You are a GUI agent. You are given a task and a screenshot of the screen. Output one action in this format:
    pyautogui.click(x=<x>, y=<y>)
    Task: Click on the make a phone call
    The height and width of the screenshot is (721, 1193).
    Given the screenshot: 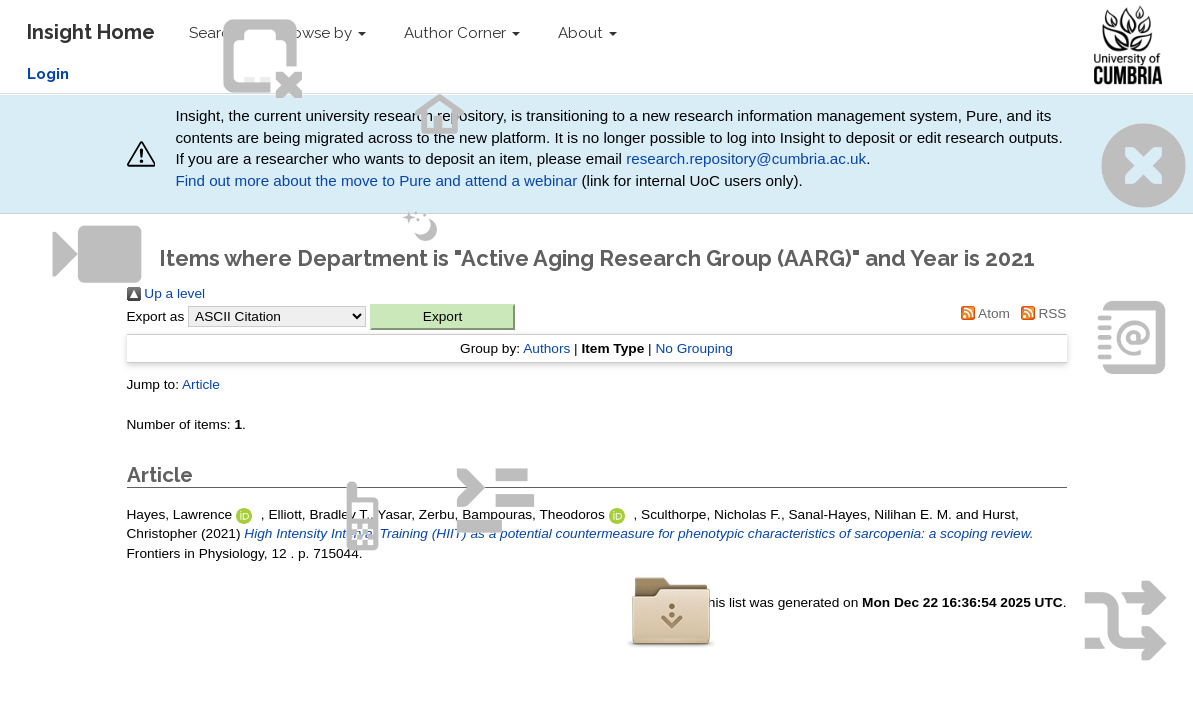 What is the action you would take?
    pyautogui.click(x=362, y=518)
    